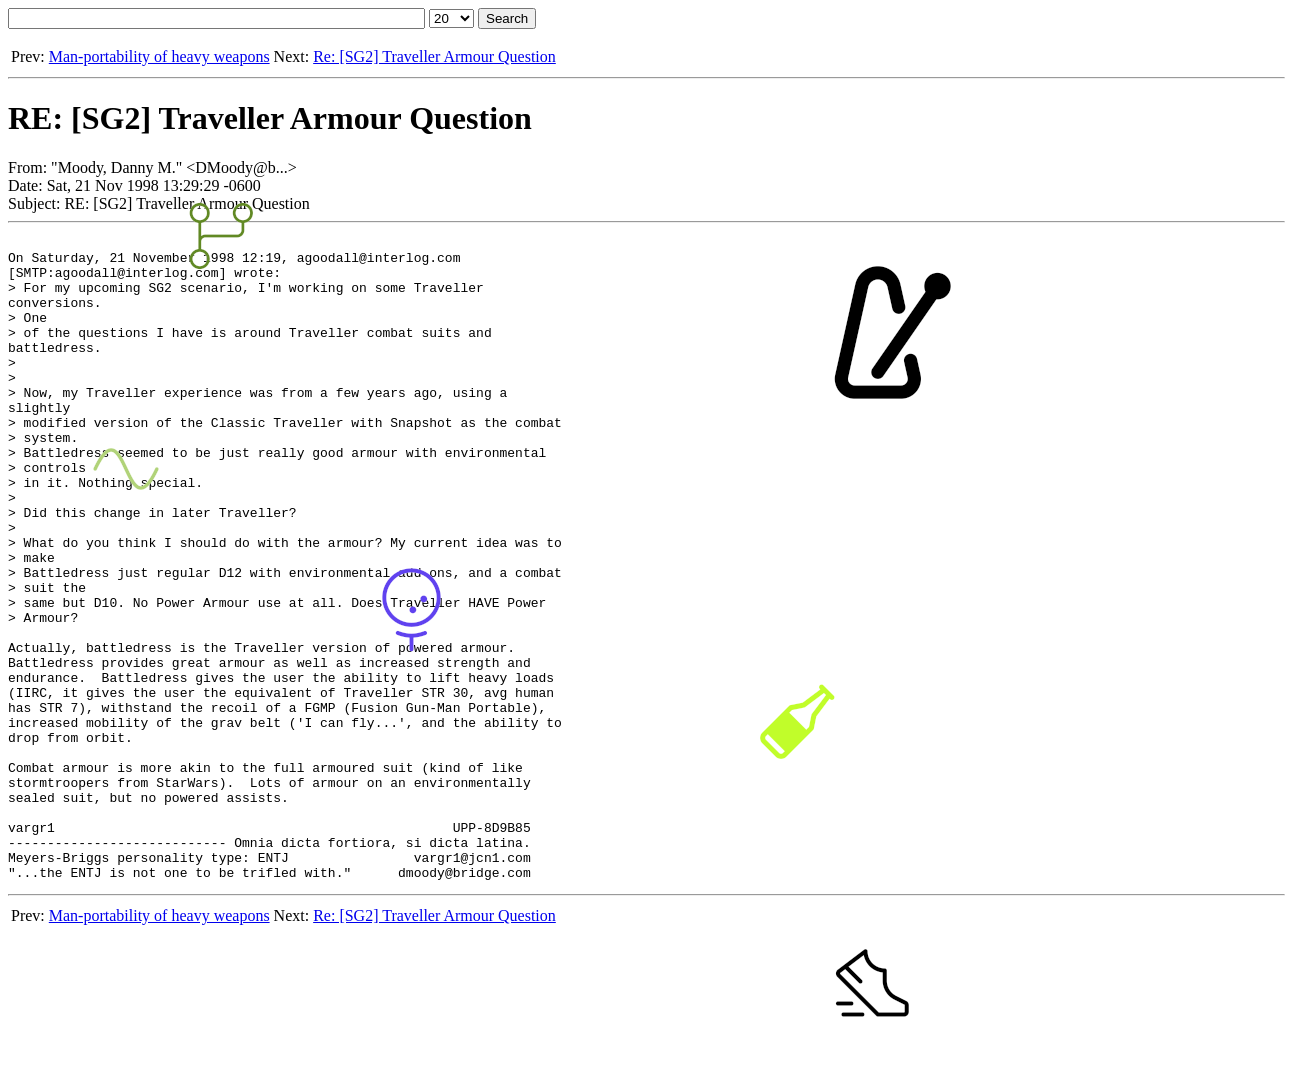  What do you see at coordinates (126, 469) in the screenshot?
I see `audio or sound wave visualization` at bounding box center [126, 469].